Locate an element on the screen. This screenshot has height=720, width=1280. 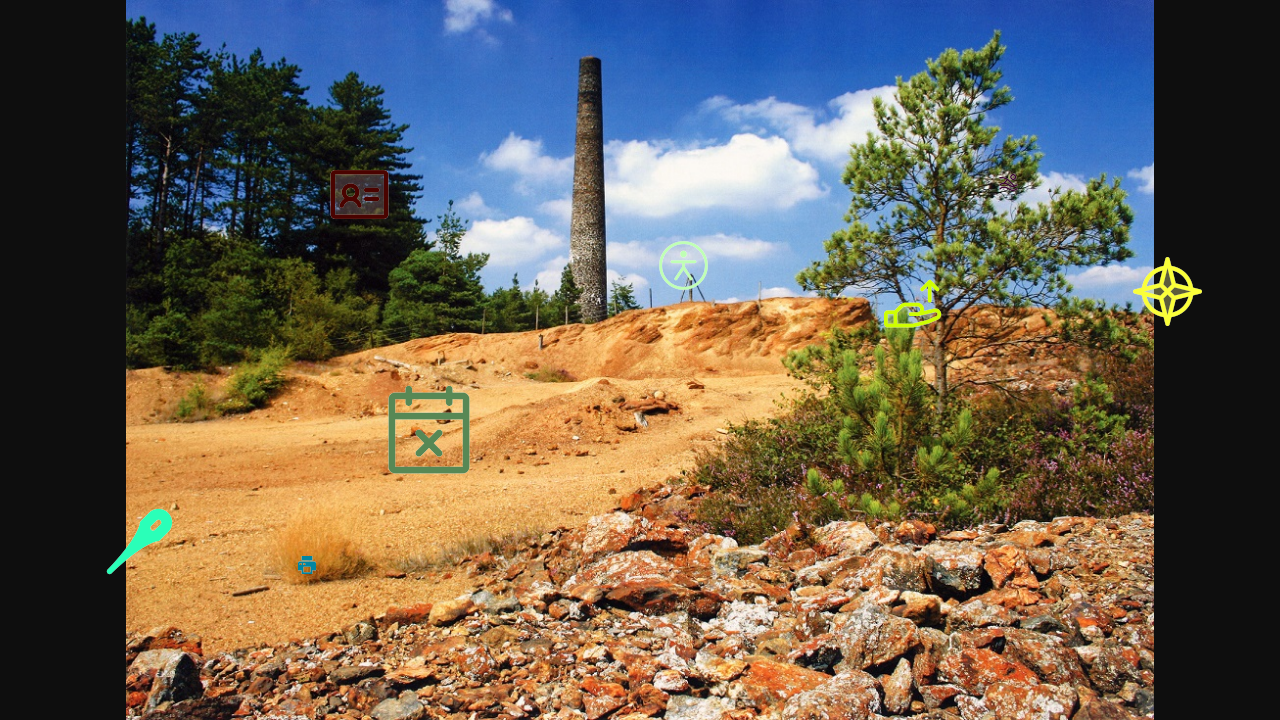
cancel or delete a scheduled event is located at coordinates (429, 433).